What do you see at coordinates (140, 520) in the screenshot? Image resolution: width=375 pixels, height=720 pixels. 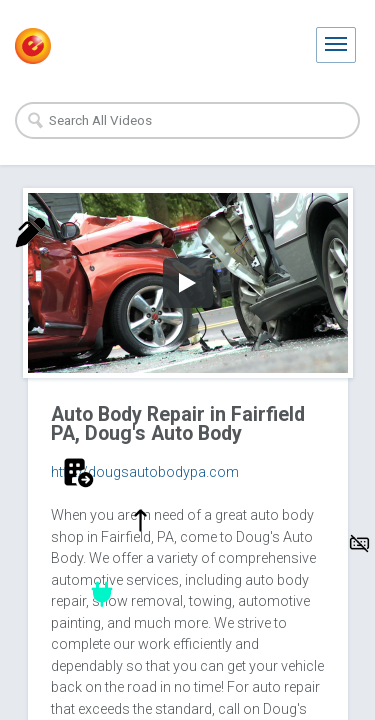 I see `scroll to top of page` at bounding box center [140, 520].